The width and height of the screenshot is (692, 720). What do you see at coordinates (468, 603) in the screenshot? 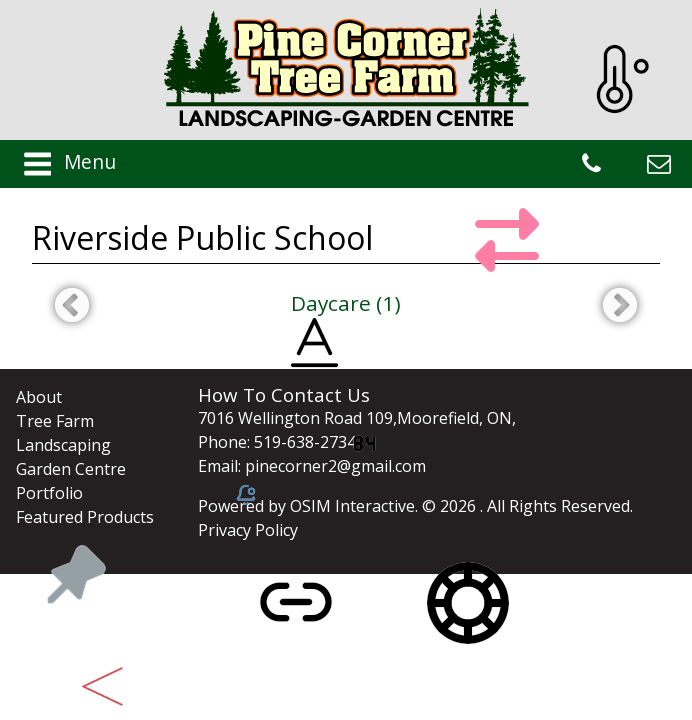
I see `access casino or gambling games` at bounding box center [468, 603].